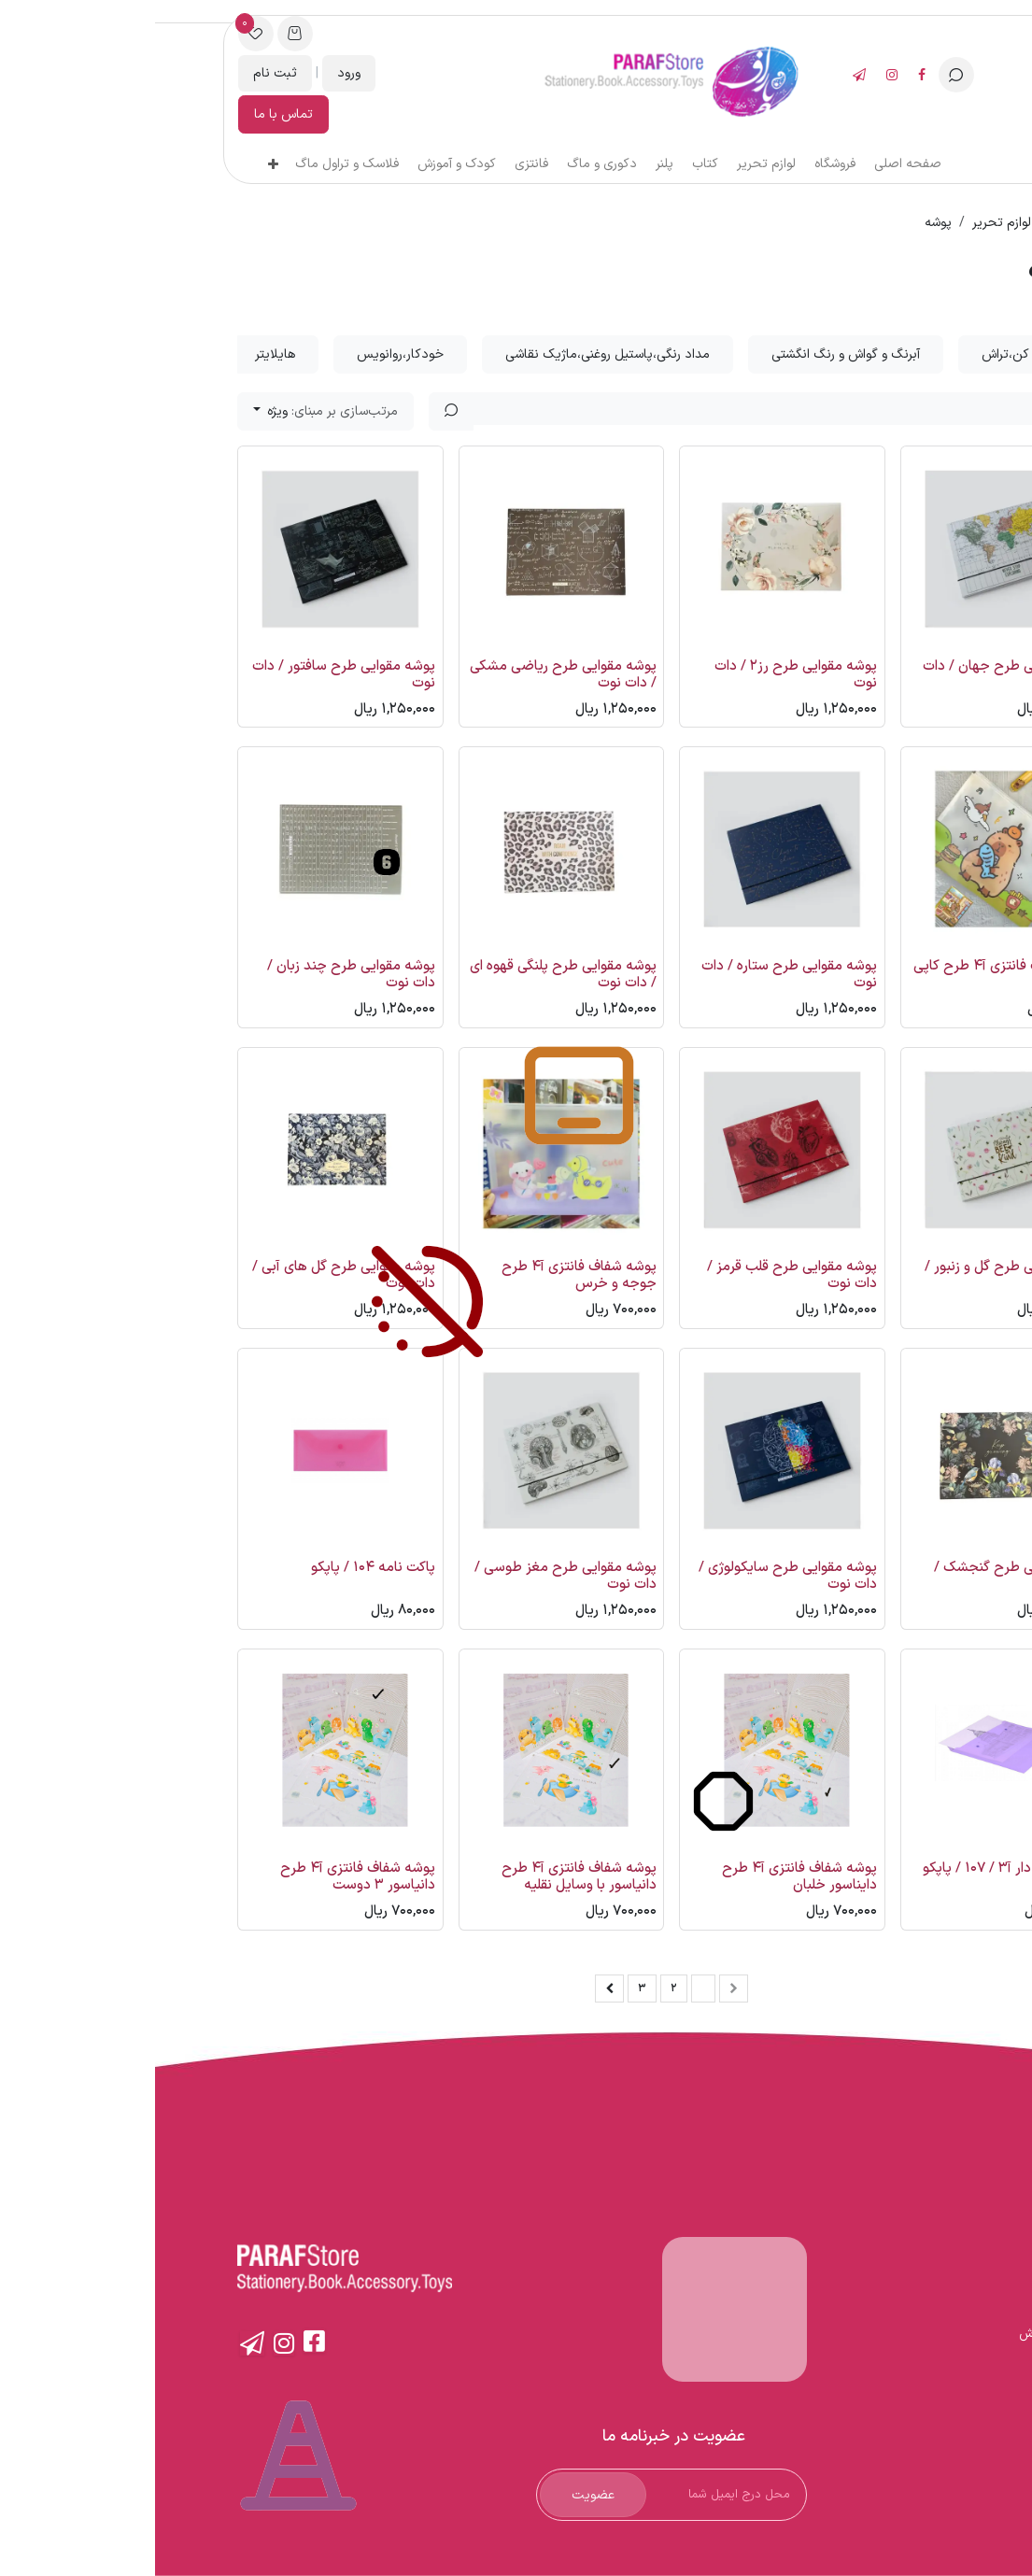 The image size is (1032, 2576). I want to click on indicates an area under construction or maintenance, so click(298, 2452).